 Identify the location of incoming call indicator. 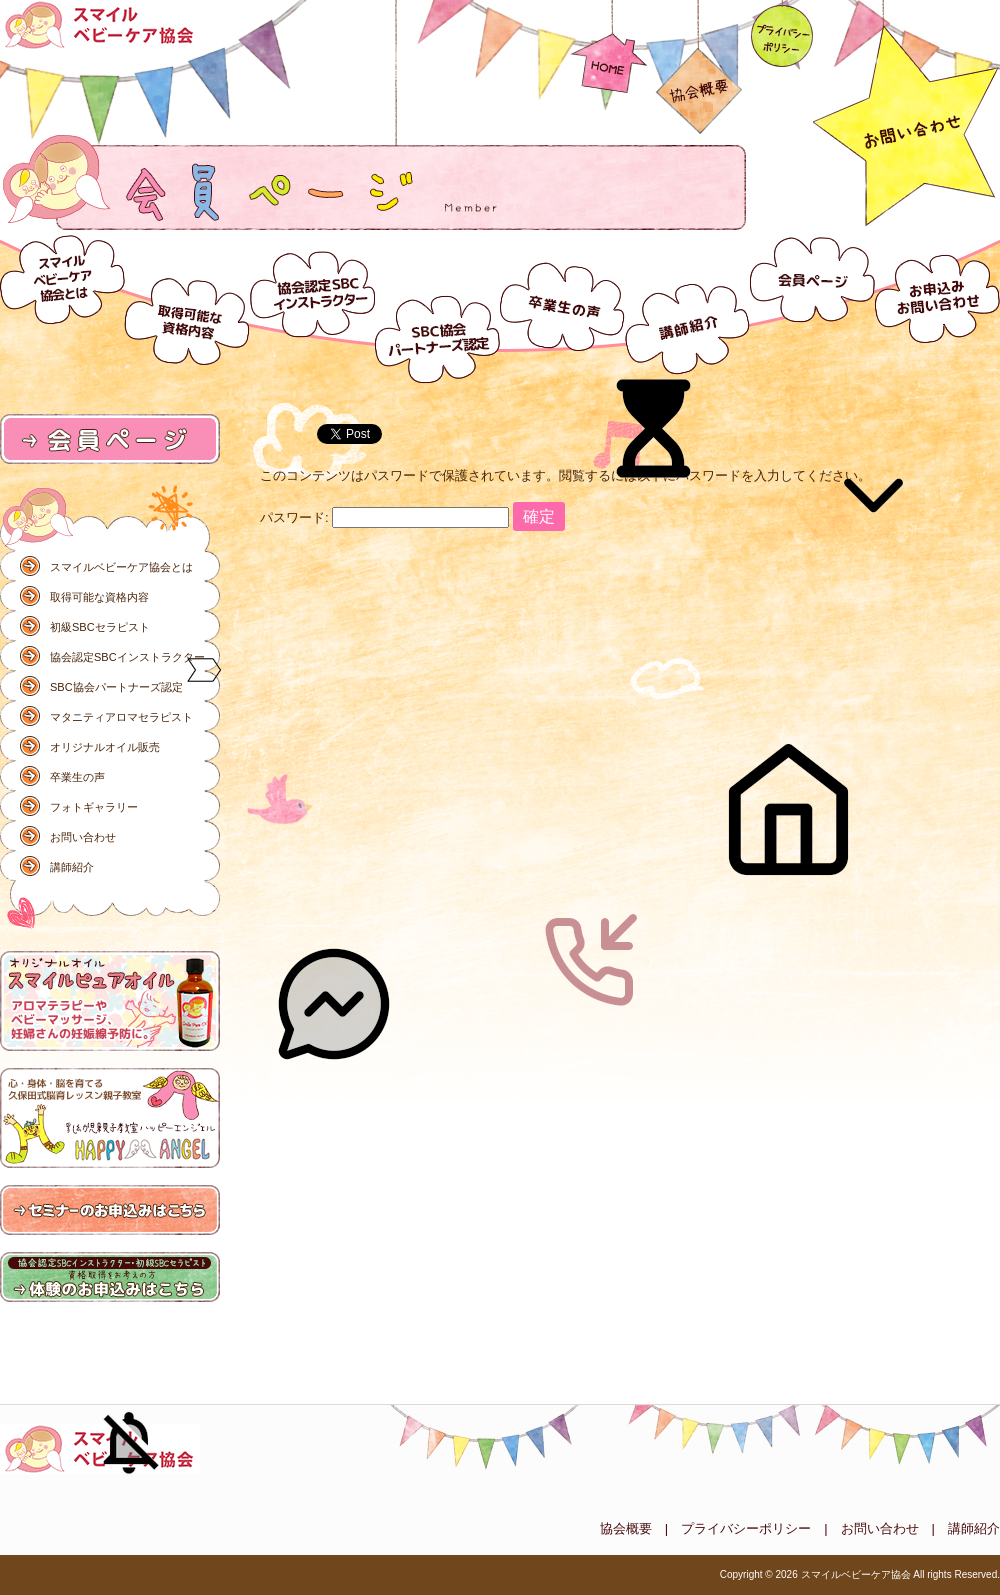
(589, 962).